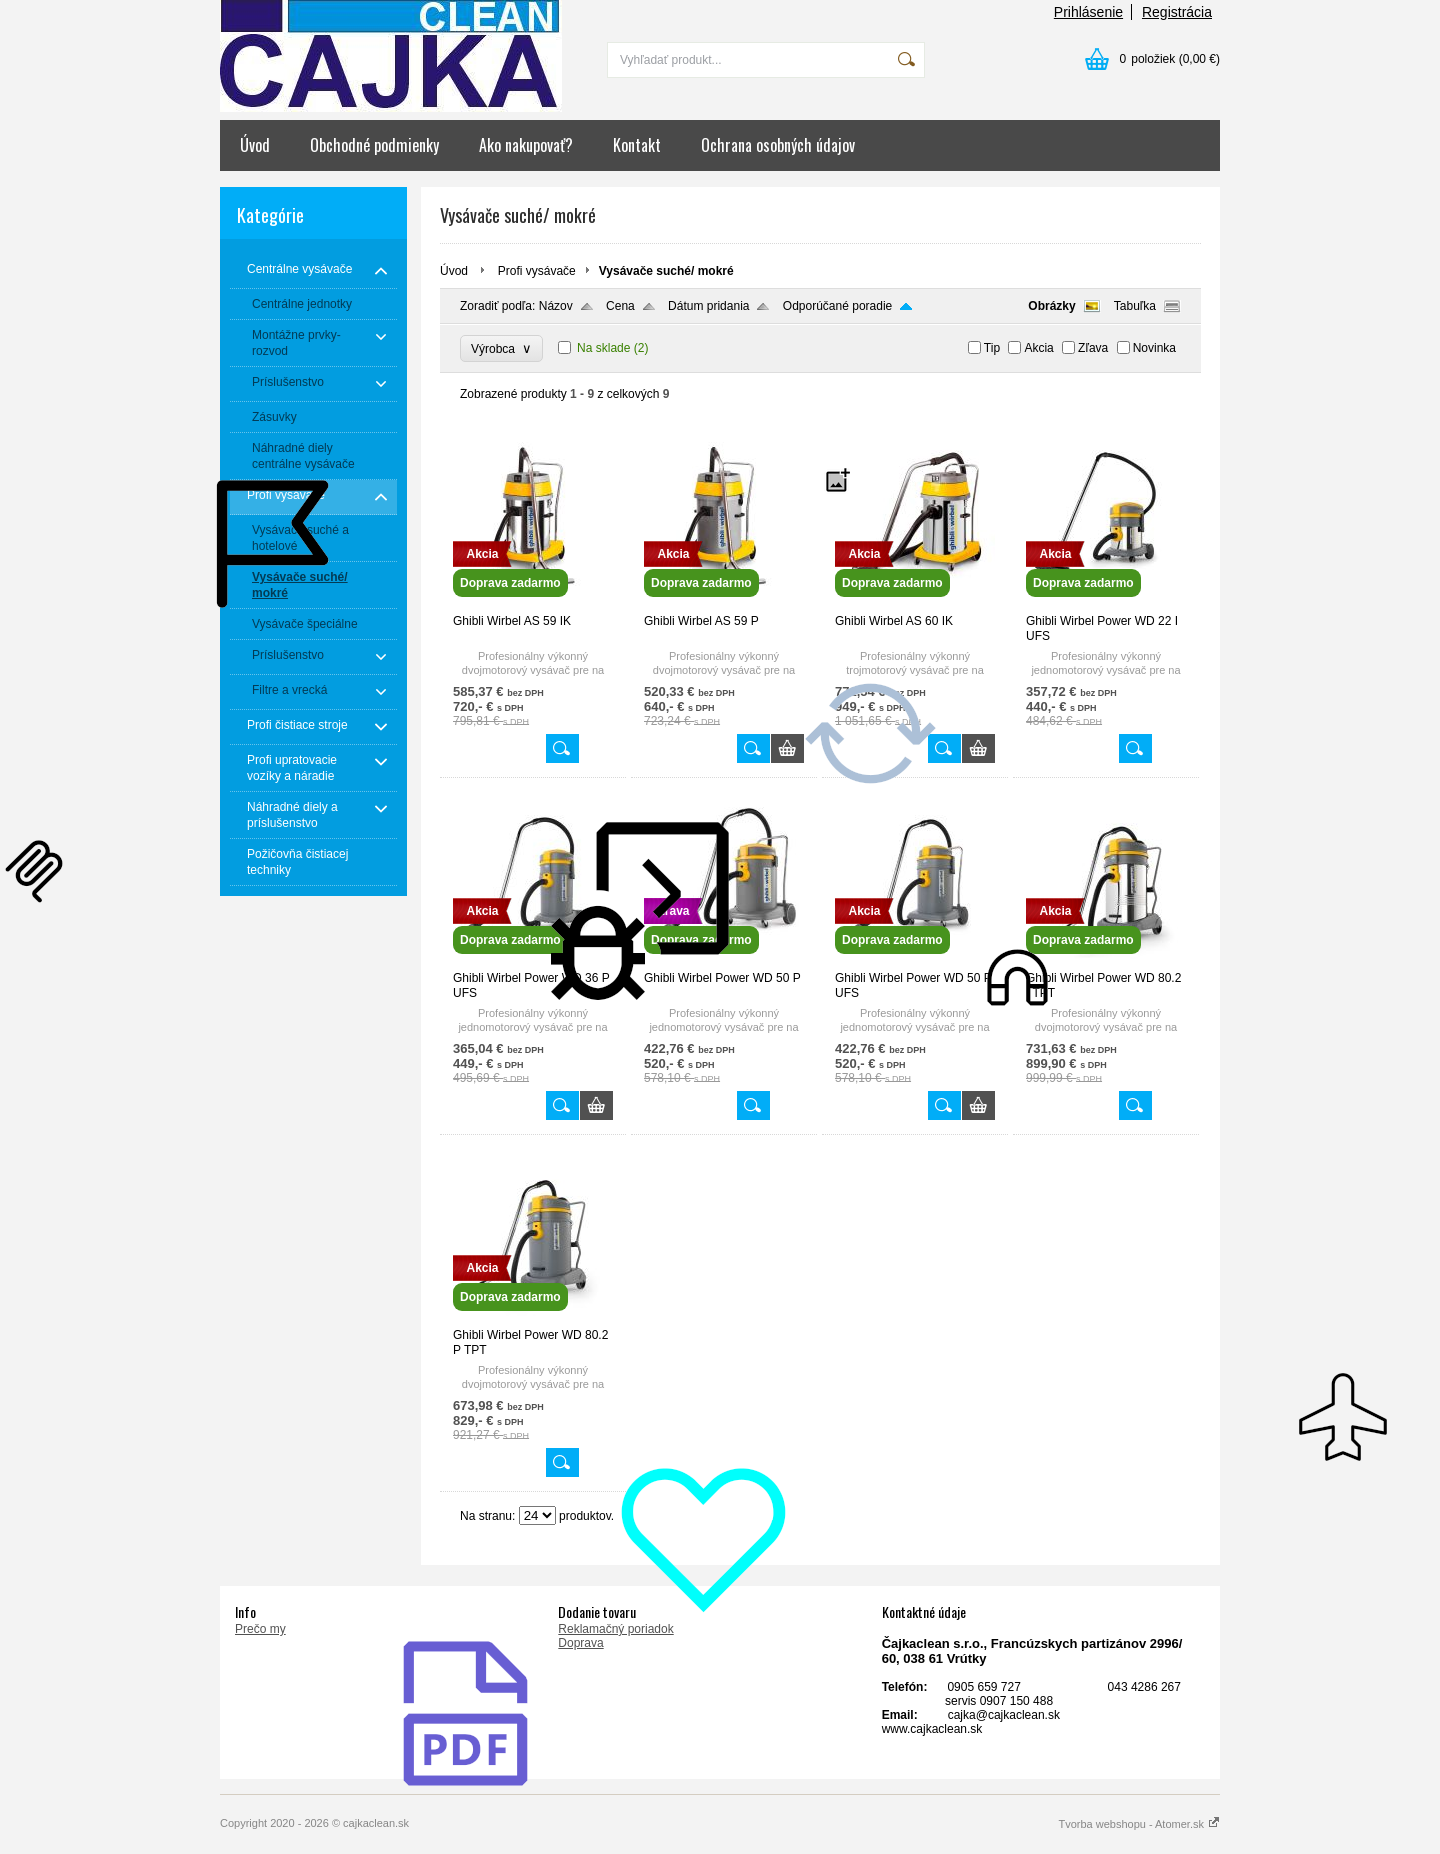 The width and height of the screenshot is (1440, 1854). What do you see at coordinates (837, 480) in the screenshot?
I see `add a new photo to your gallery` at bounding box center [837, 480].